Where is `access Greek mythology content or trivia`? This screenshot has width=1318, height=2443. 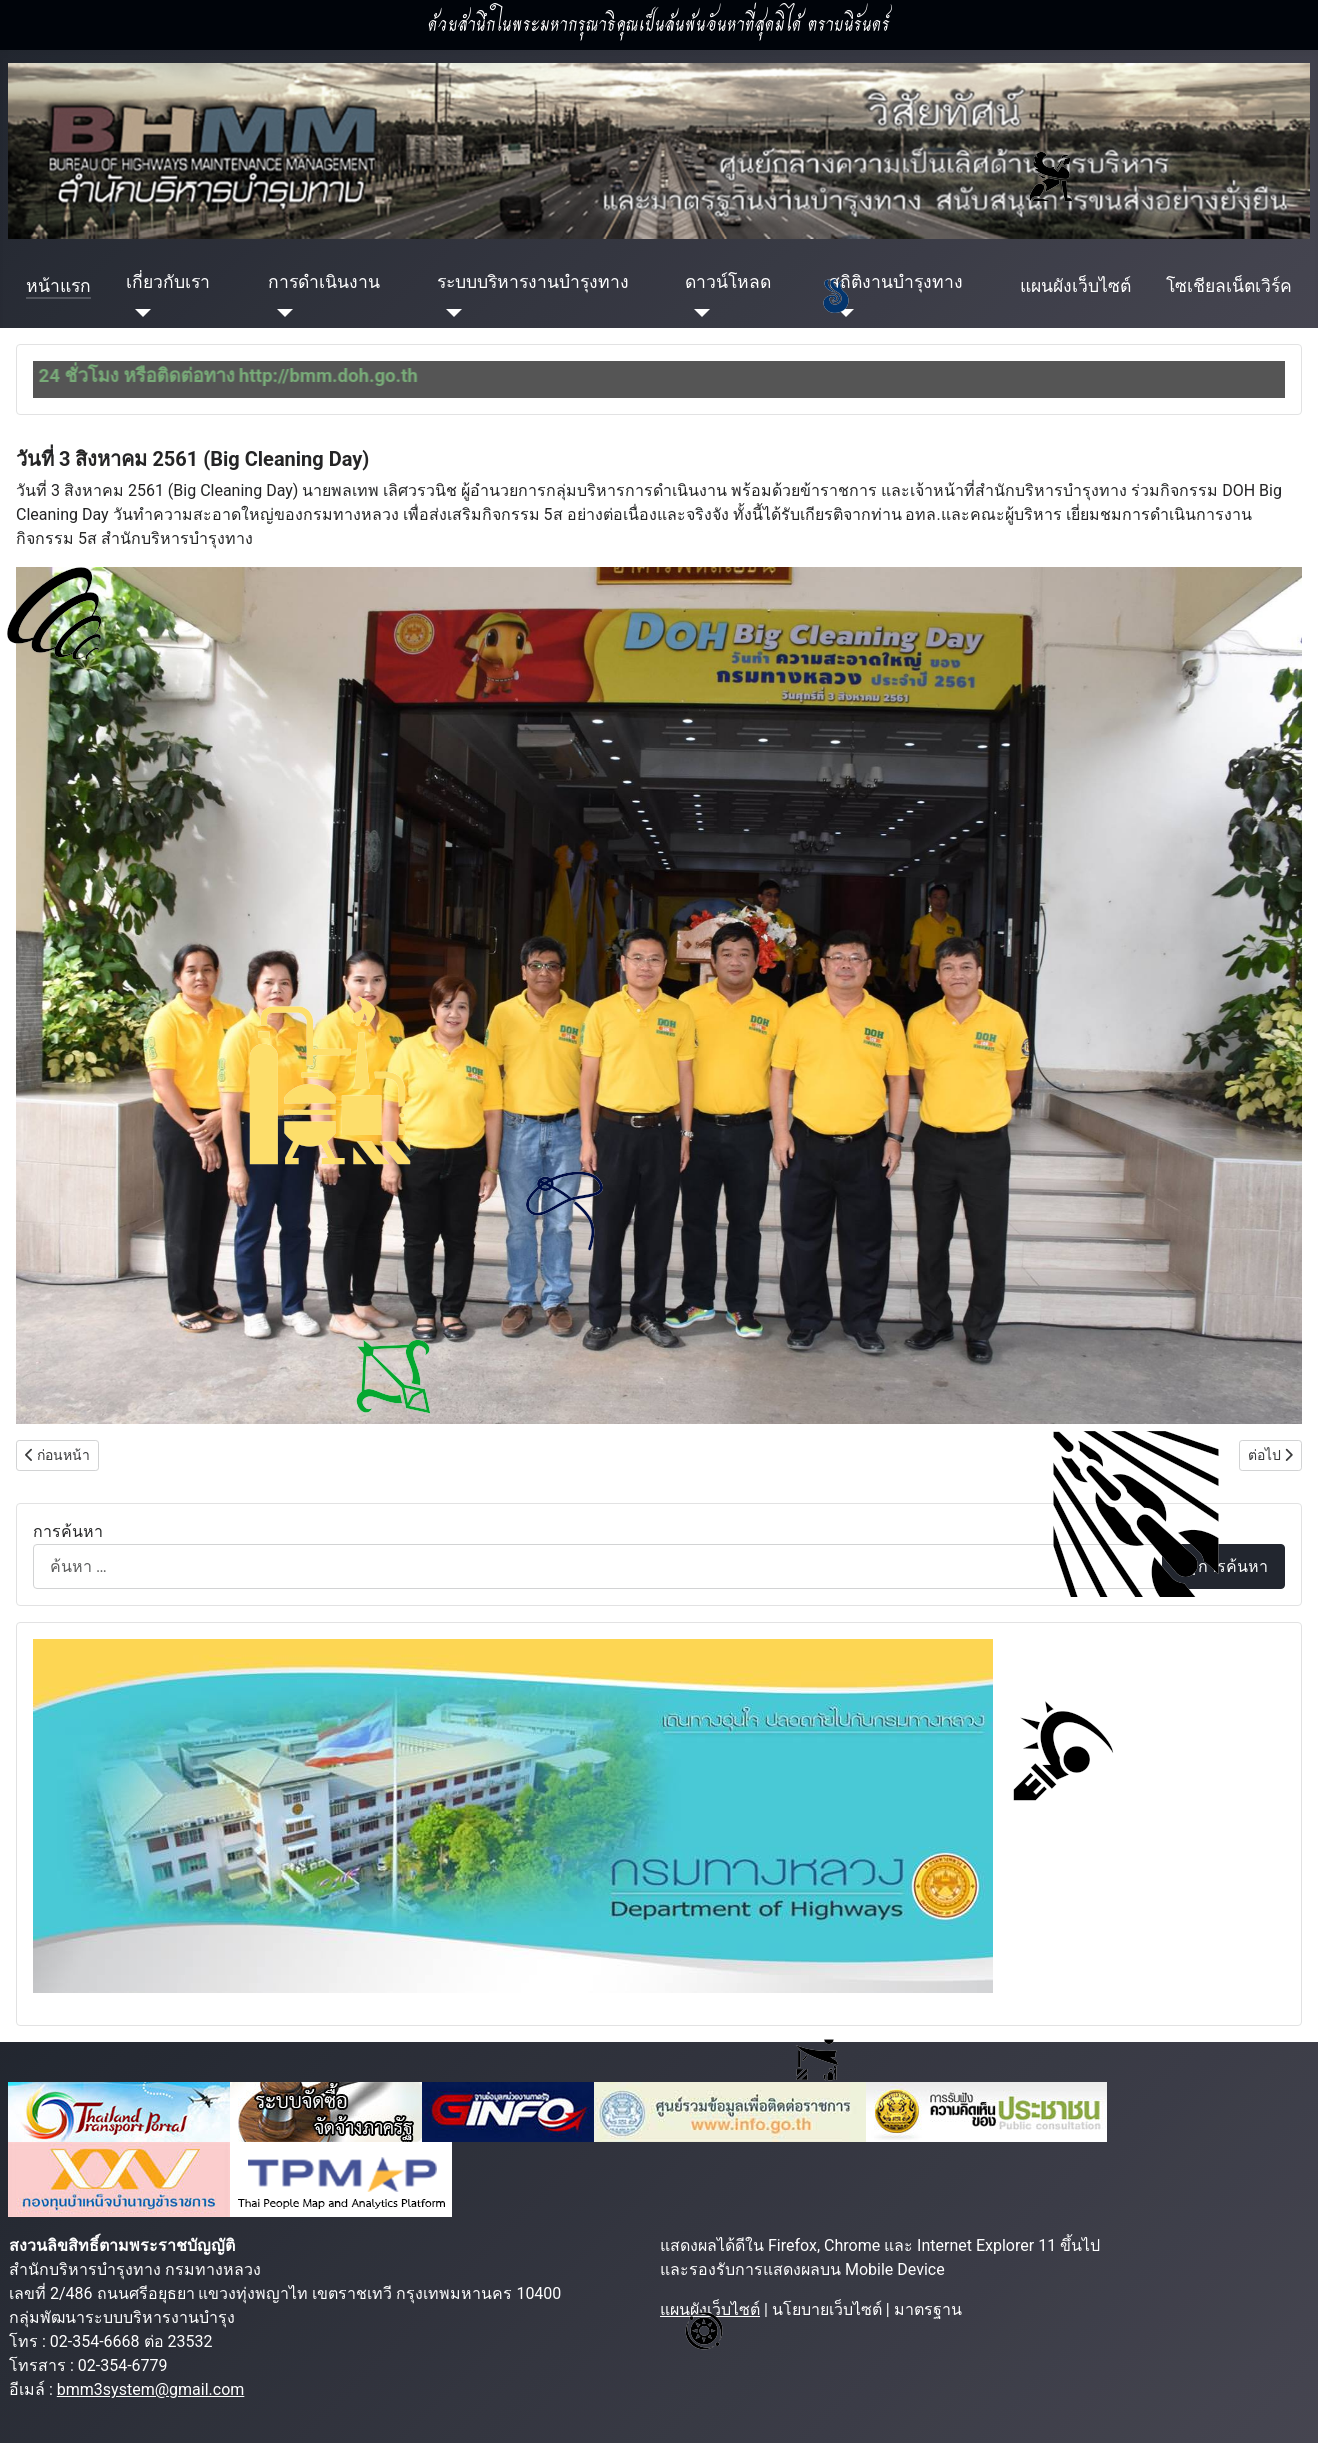
access Greek mythology content or trivia is located at coordinates (1051, 176).